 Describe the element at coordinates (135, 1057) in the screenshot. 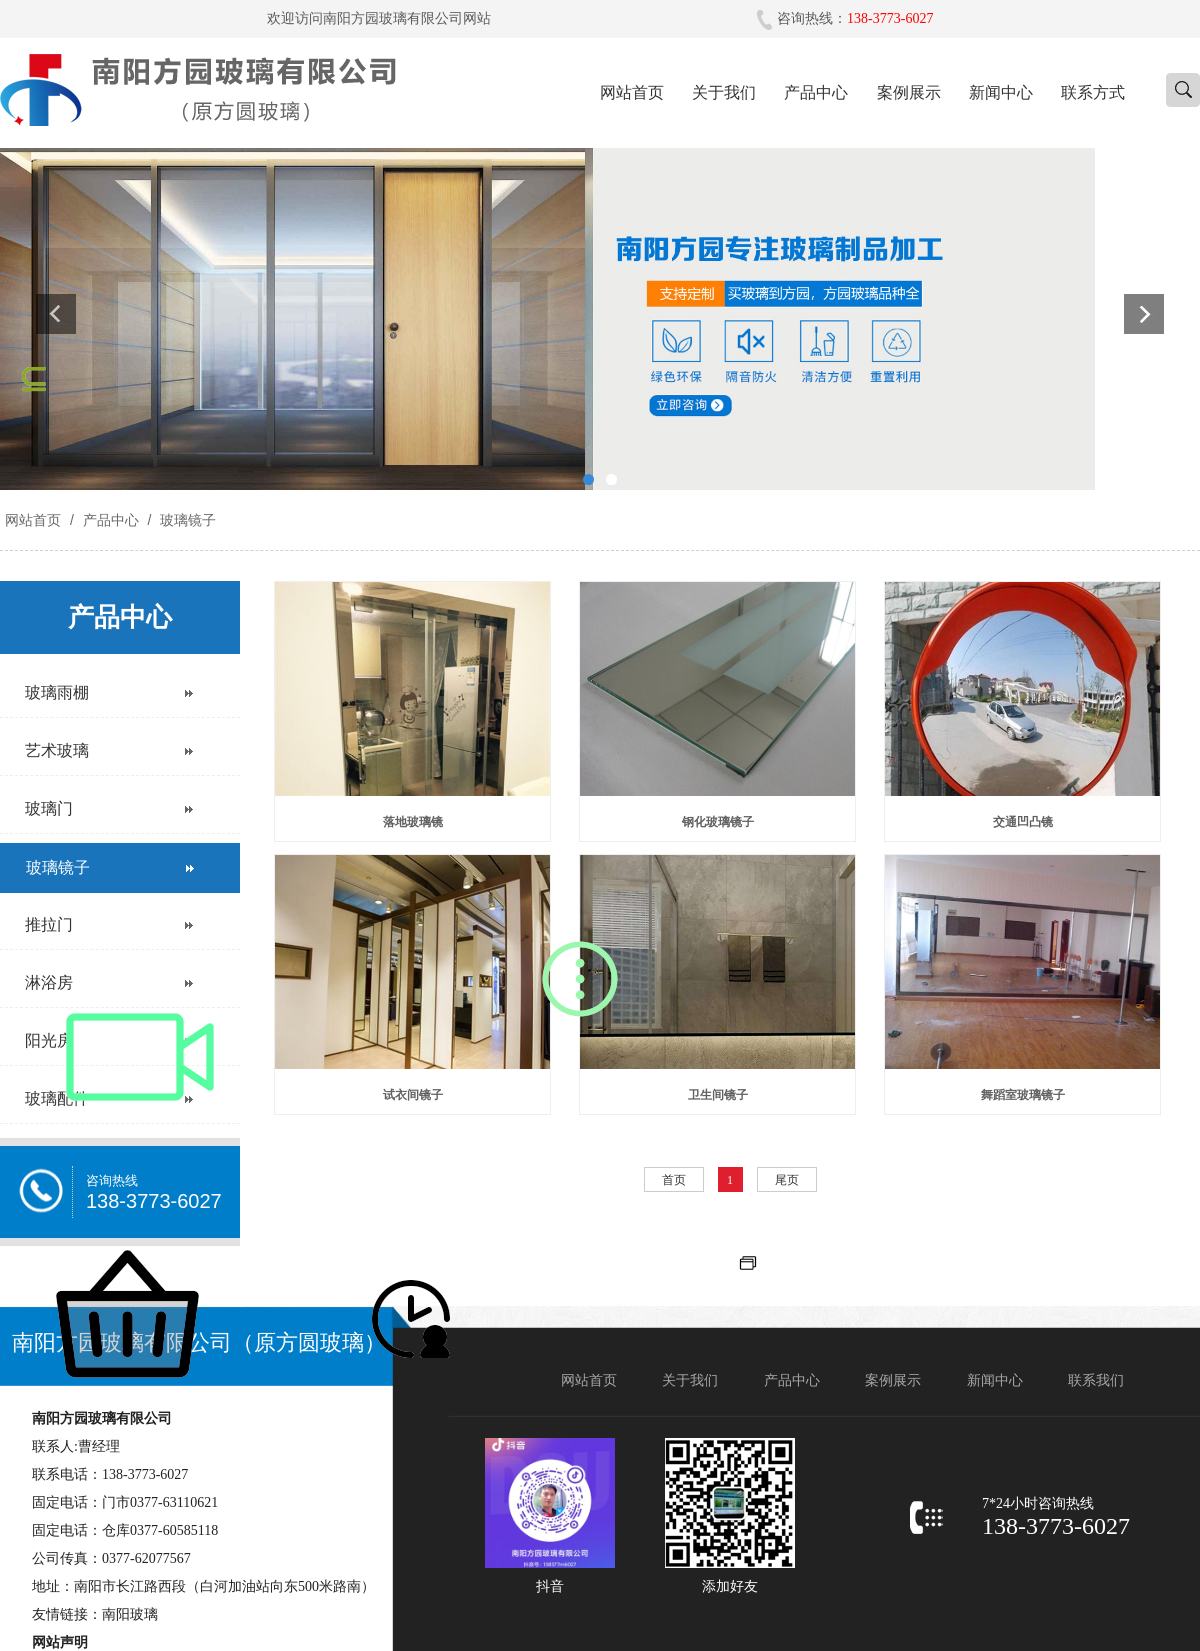

I see `start video recording` at that location.